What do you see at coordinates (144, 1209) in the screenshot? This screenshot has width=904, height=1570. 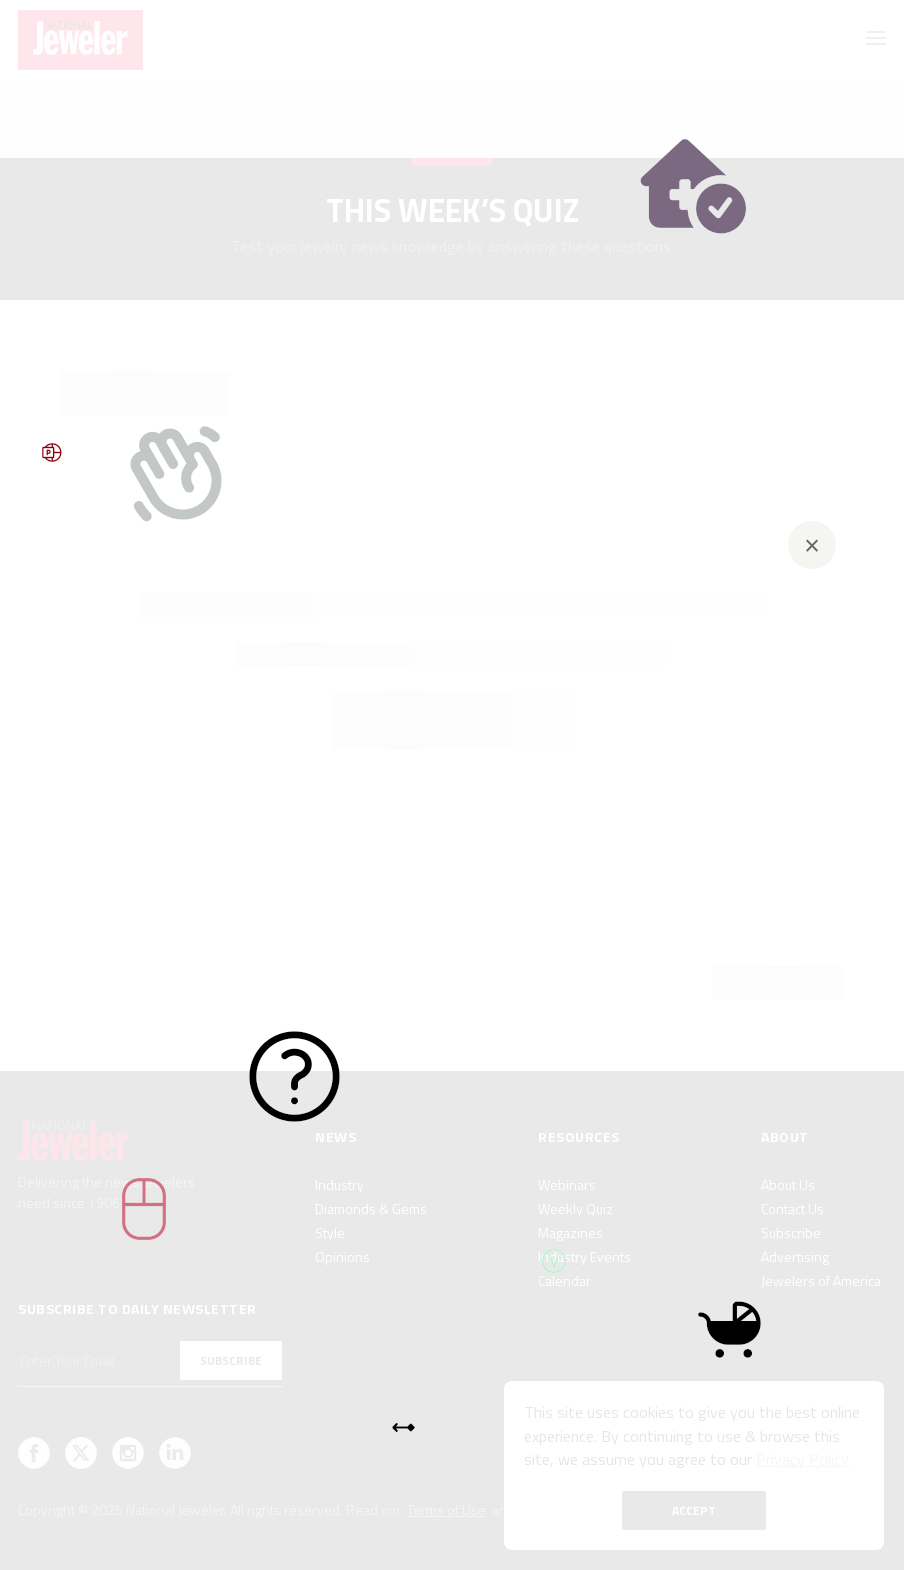 I see `adjust mouse or pointer settings` at bounding box center [144, 1209].